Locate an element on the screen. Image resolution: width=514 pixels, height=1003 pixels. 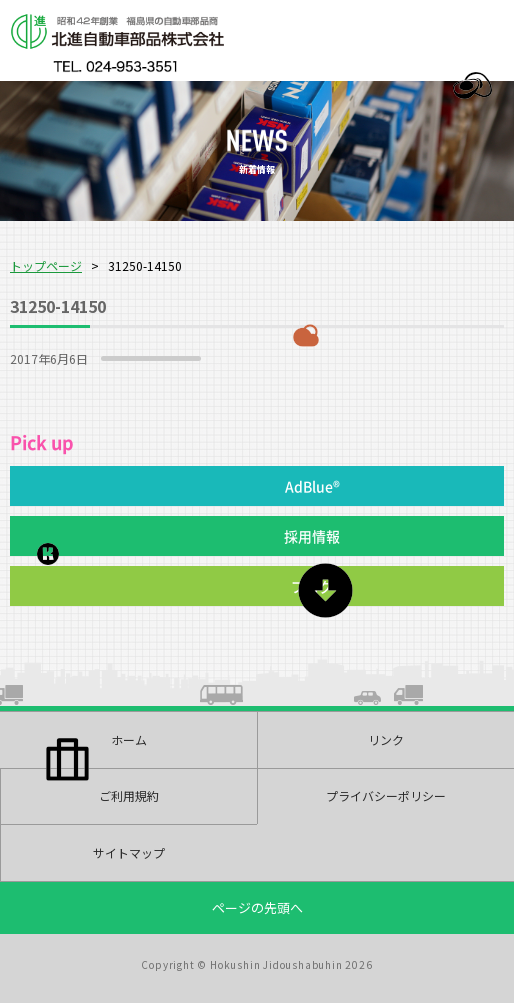
indicates partly cloudy weather conditions is located at coordinates (306, 336).